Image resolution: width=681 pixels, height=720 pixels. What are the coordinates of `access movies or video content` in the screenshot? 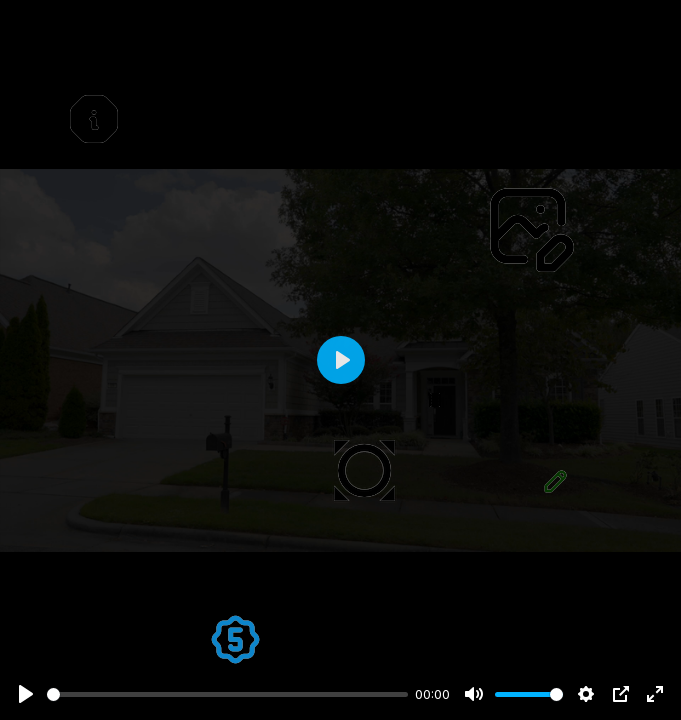 It's located at (435, 400).